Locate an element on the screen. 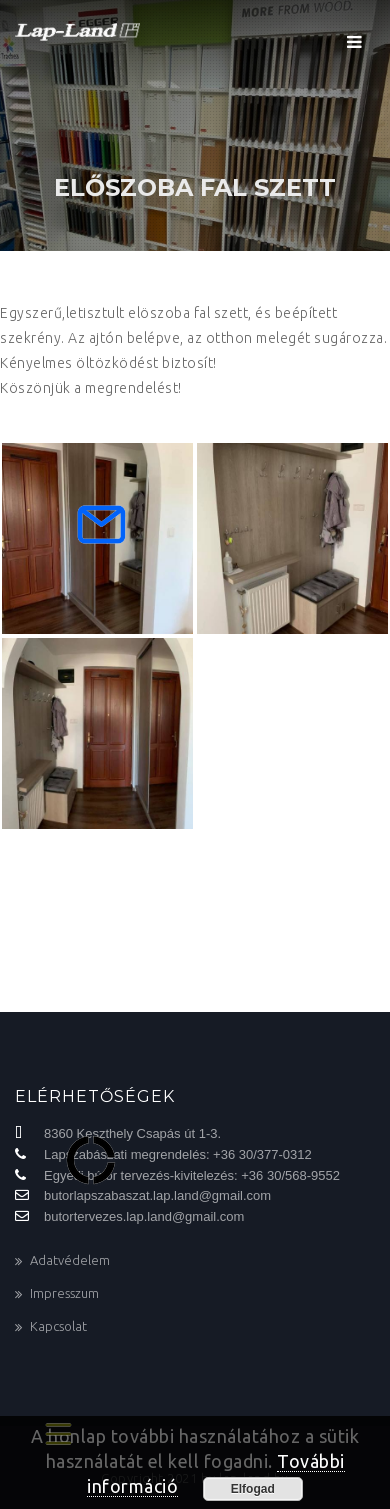  open navigation menu is located at coordinates (58, 1434).